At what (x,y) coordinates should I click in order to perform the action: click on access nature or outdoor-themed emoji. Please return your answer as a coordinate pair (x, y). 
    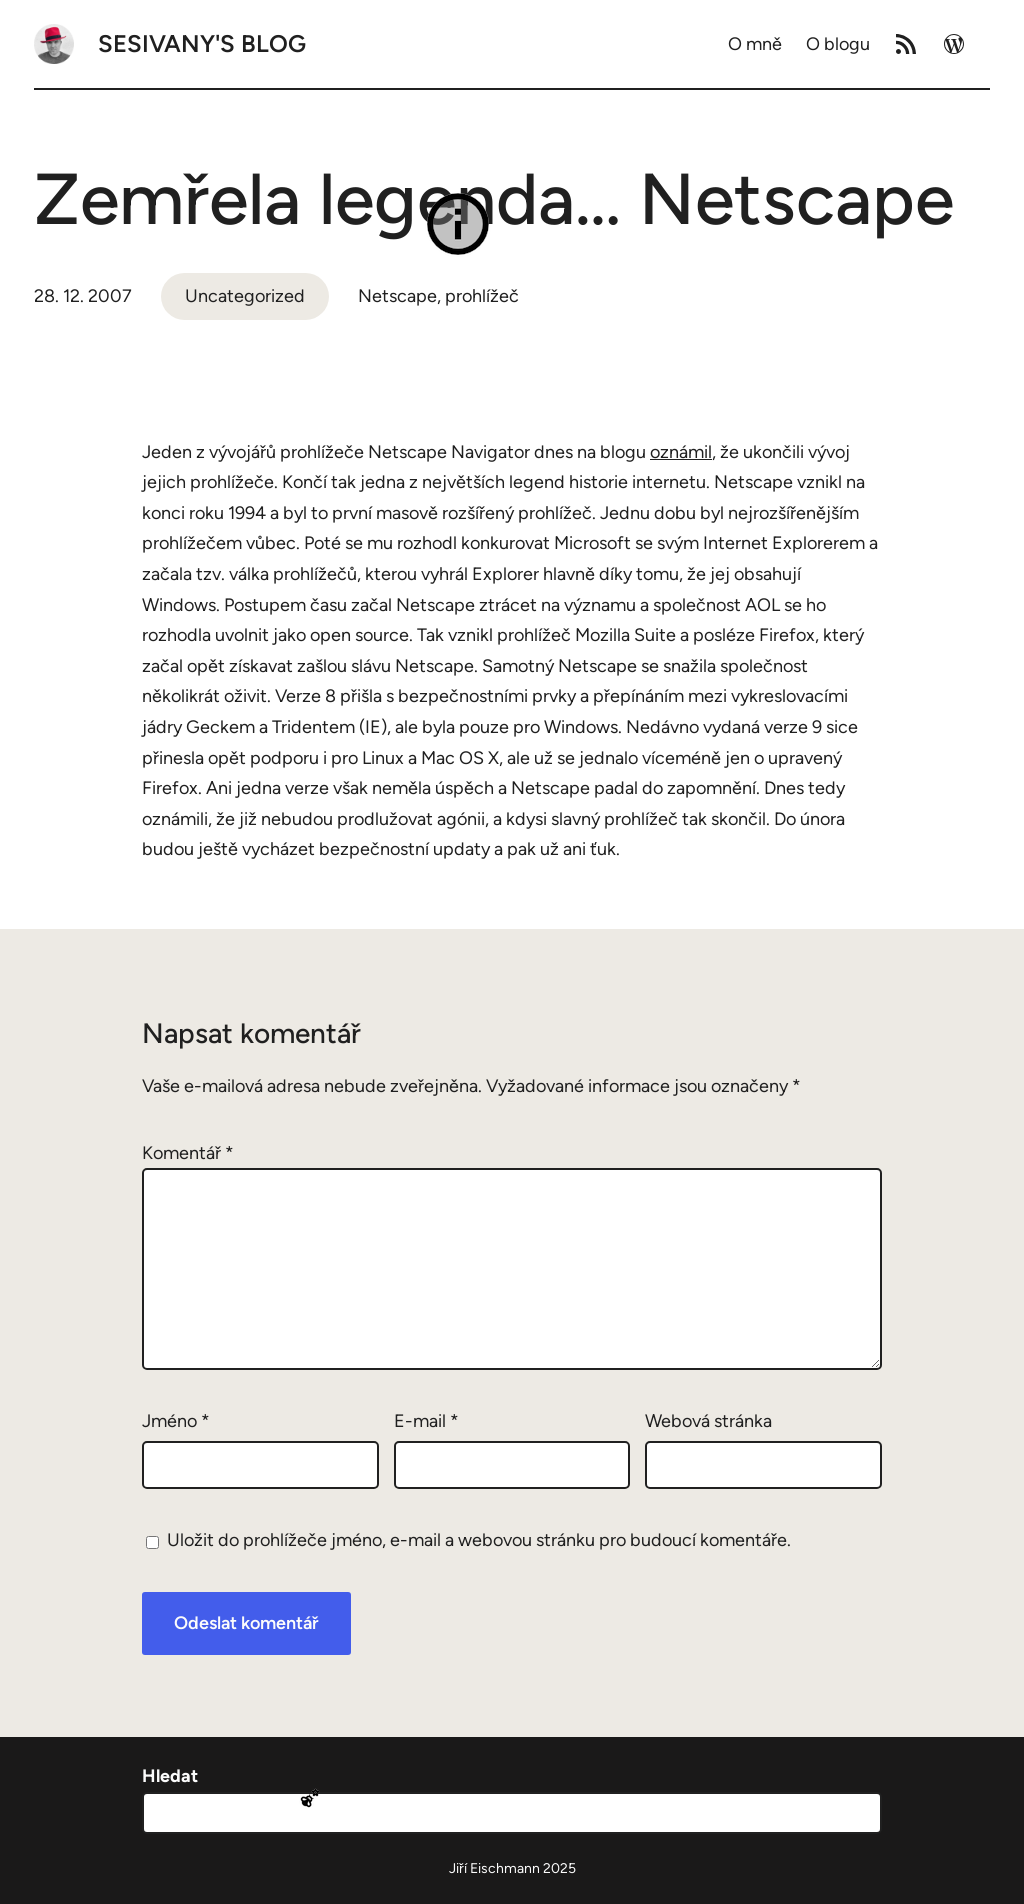
    Looking at the image, I should click on (310, 1798).